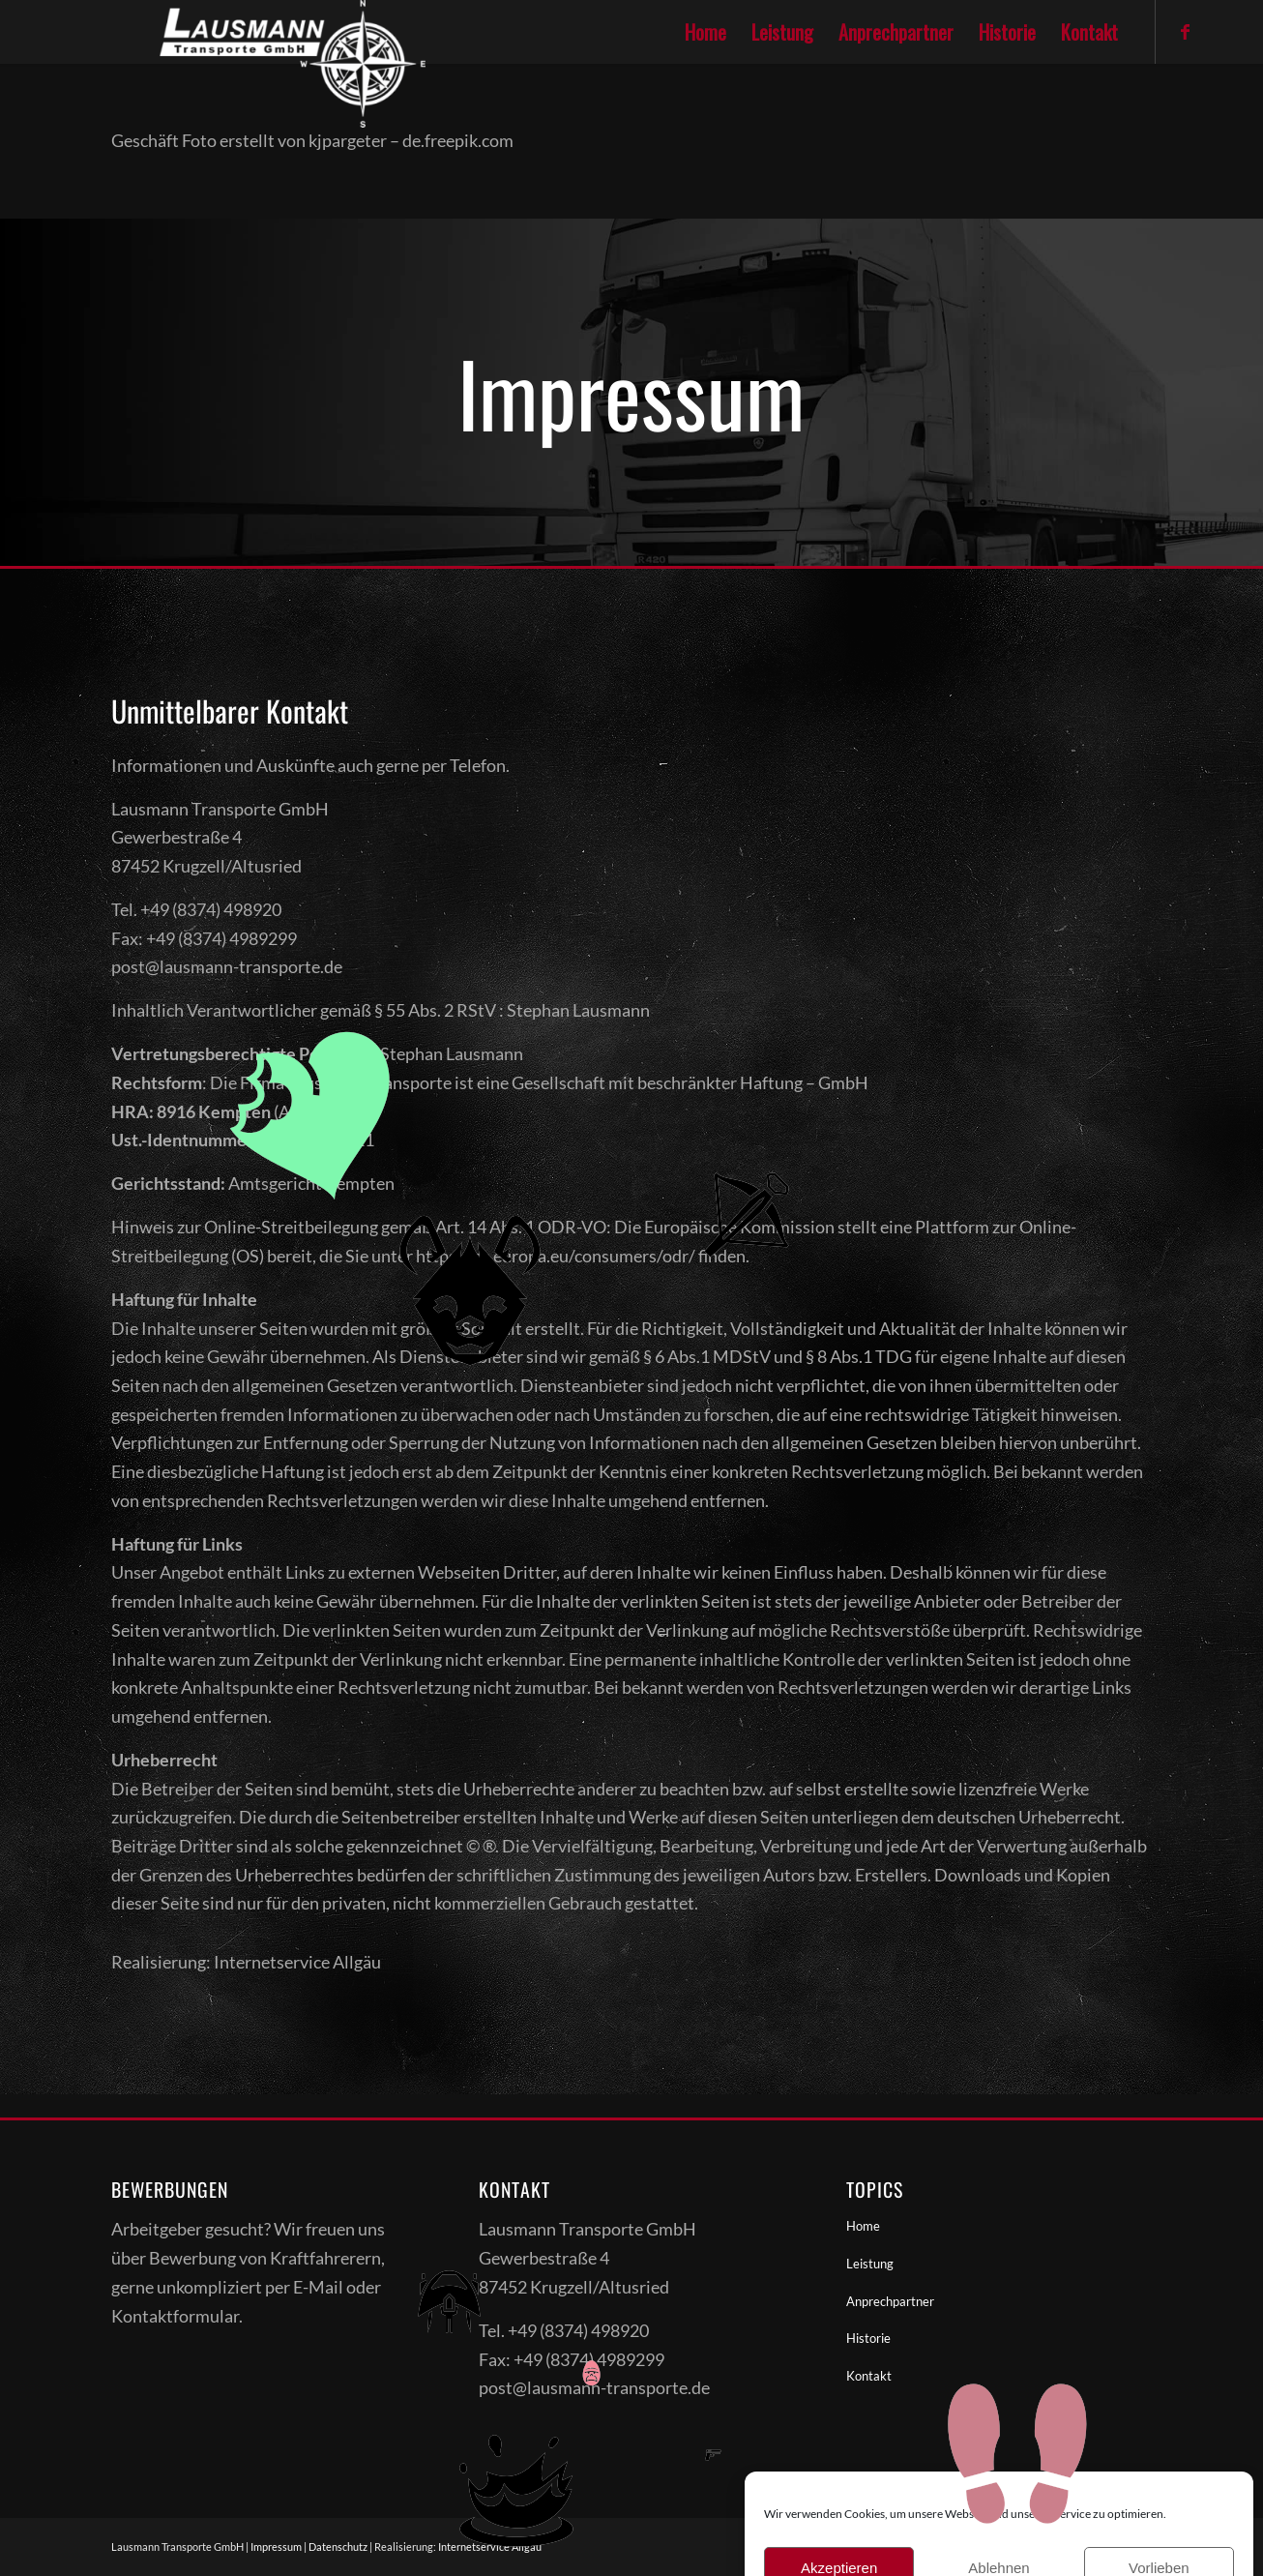 This screenshot has width=1263, height=2576. I want to click on select hyena character or avatar, so click(470, 1291).